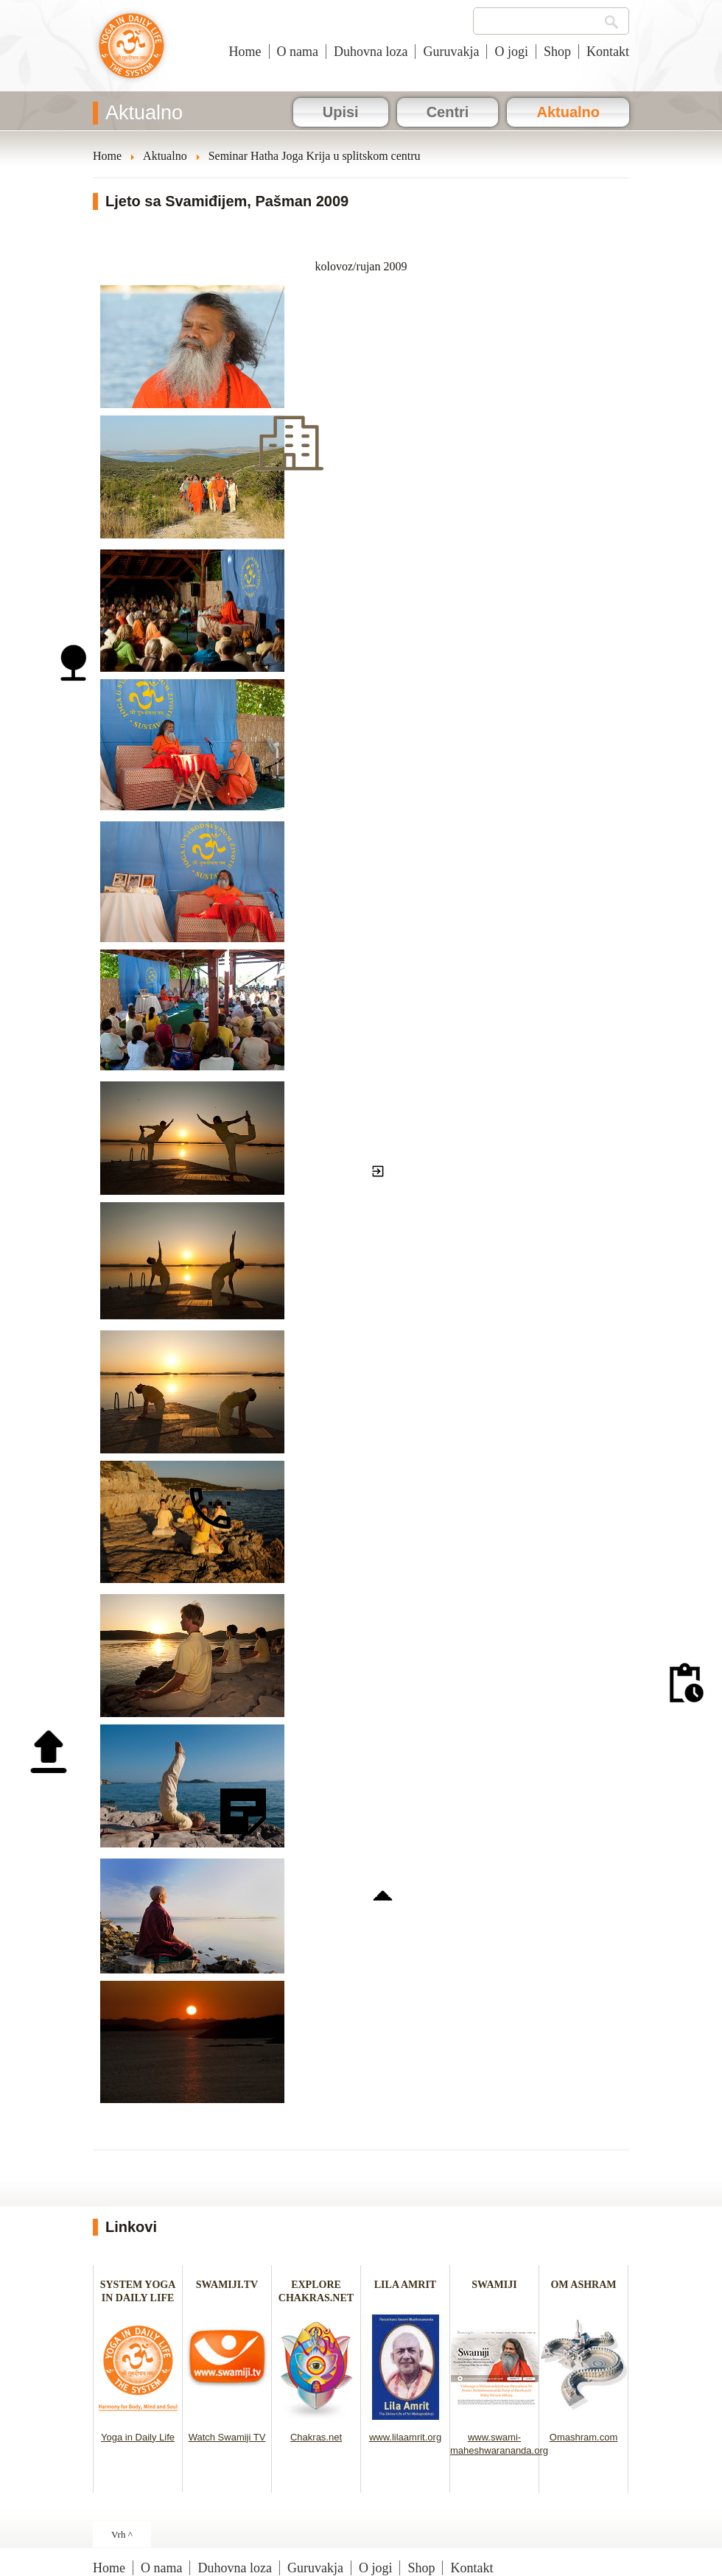 This screenshot has width=722, height=2576. What do you see at coordinates (49, 1752) in the screenshot?
I see `upload a file from your device` at bounding box center [49, 1752].